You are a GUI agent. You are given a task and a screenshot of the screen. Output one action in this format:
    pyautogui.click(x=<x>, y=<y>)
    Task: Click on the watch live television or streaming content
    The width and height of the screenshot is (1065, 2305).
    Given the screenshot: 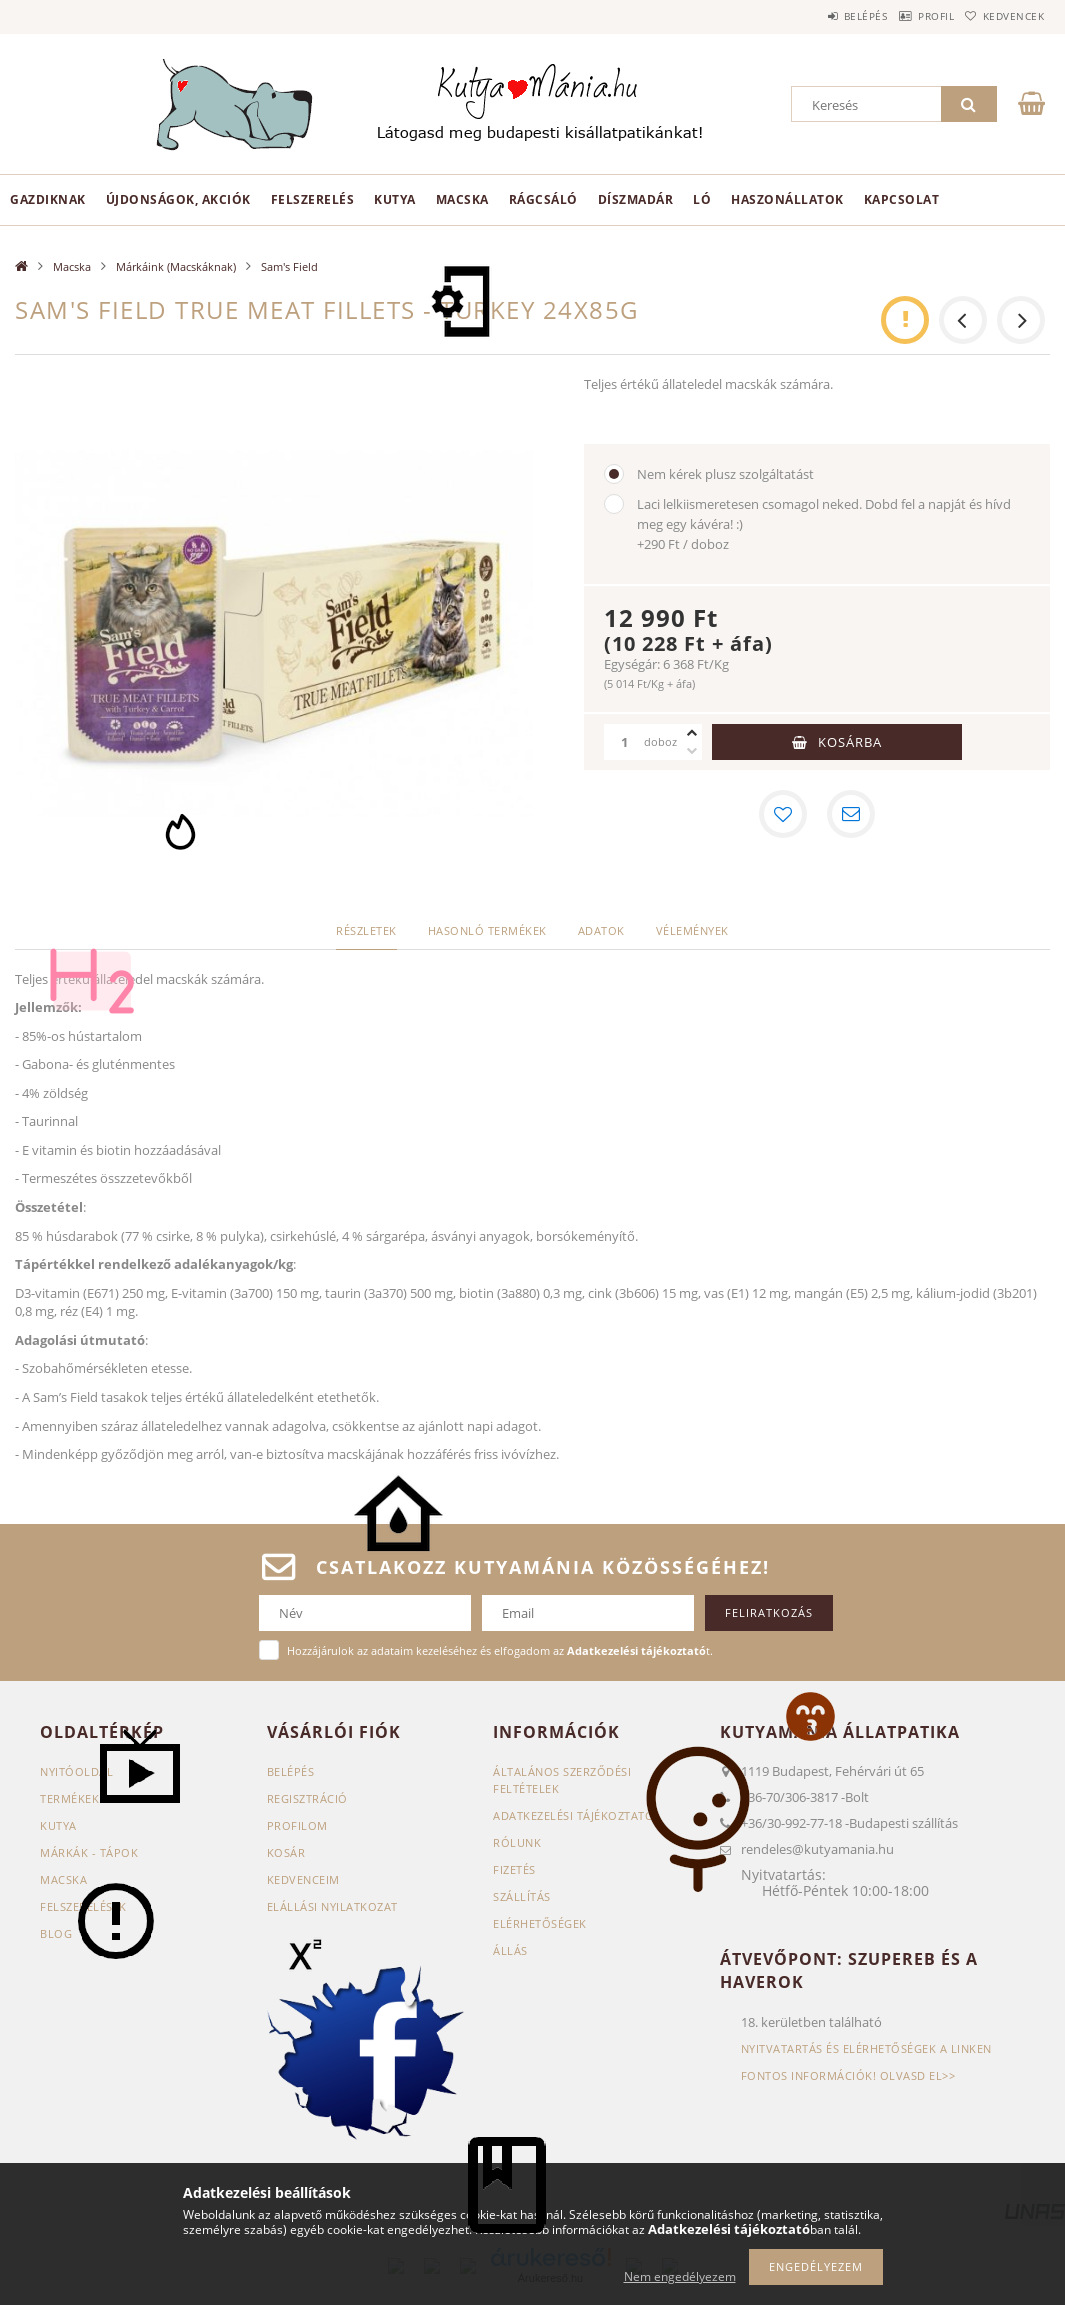 What is the action you would take?
    pyautogui.click(x=140, y=1766)
    